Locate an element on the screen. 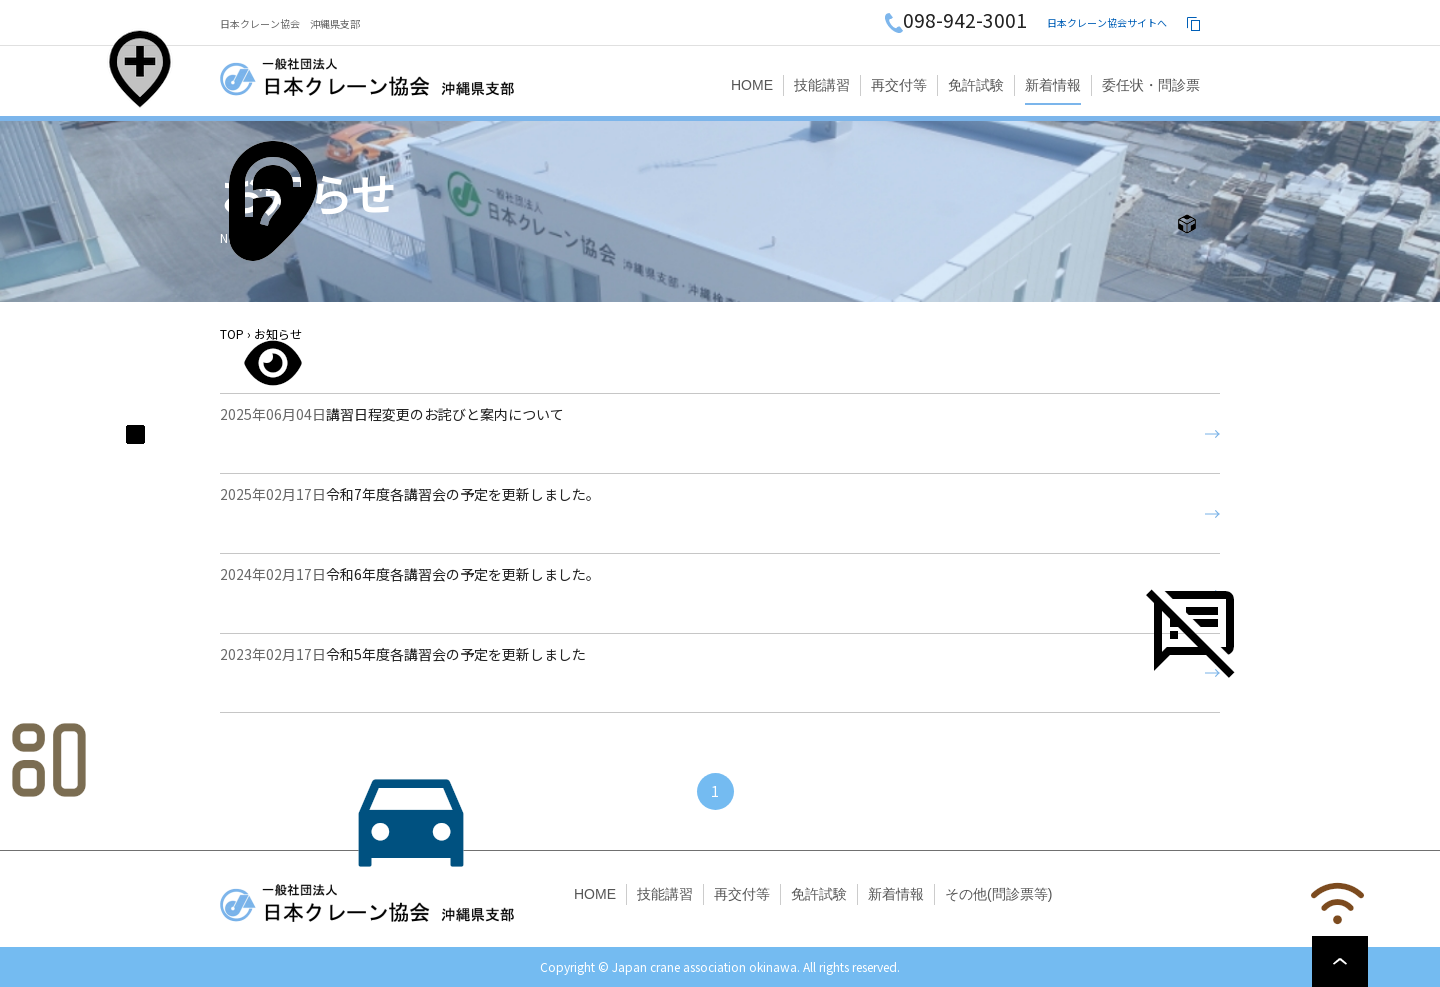 Image resolution: width=1440 pixels, height=987 pixels. indicates strong wifi connection is located at coordinates (1337, 903).